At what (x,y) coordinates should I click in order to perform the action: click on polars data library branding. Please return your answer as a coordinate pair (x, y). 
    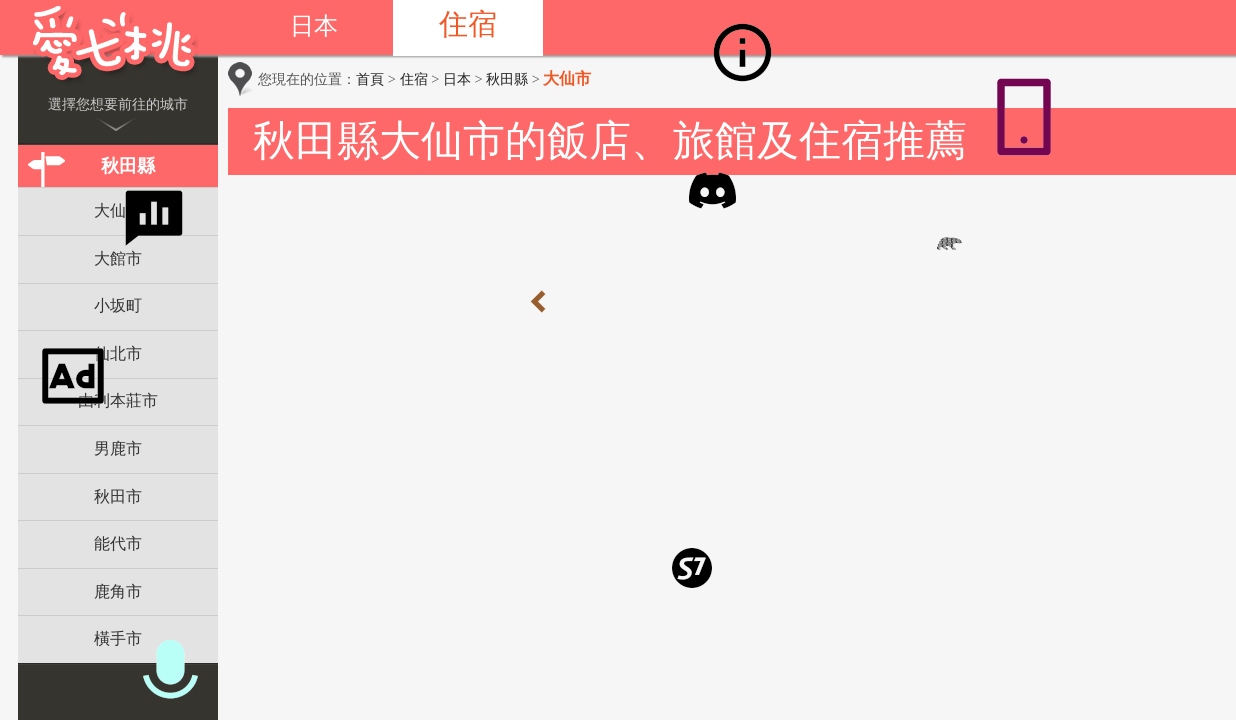
    Looking at the image, I should click on (949, 243).